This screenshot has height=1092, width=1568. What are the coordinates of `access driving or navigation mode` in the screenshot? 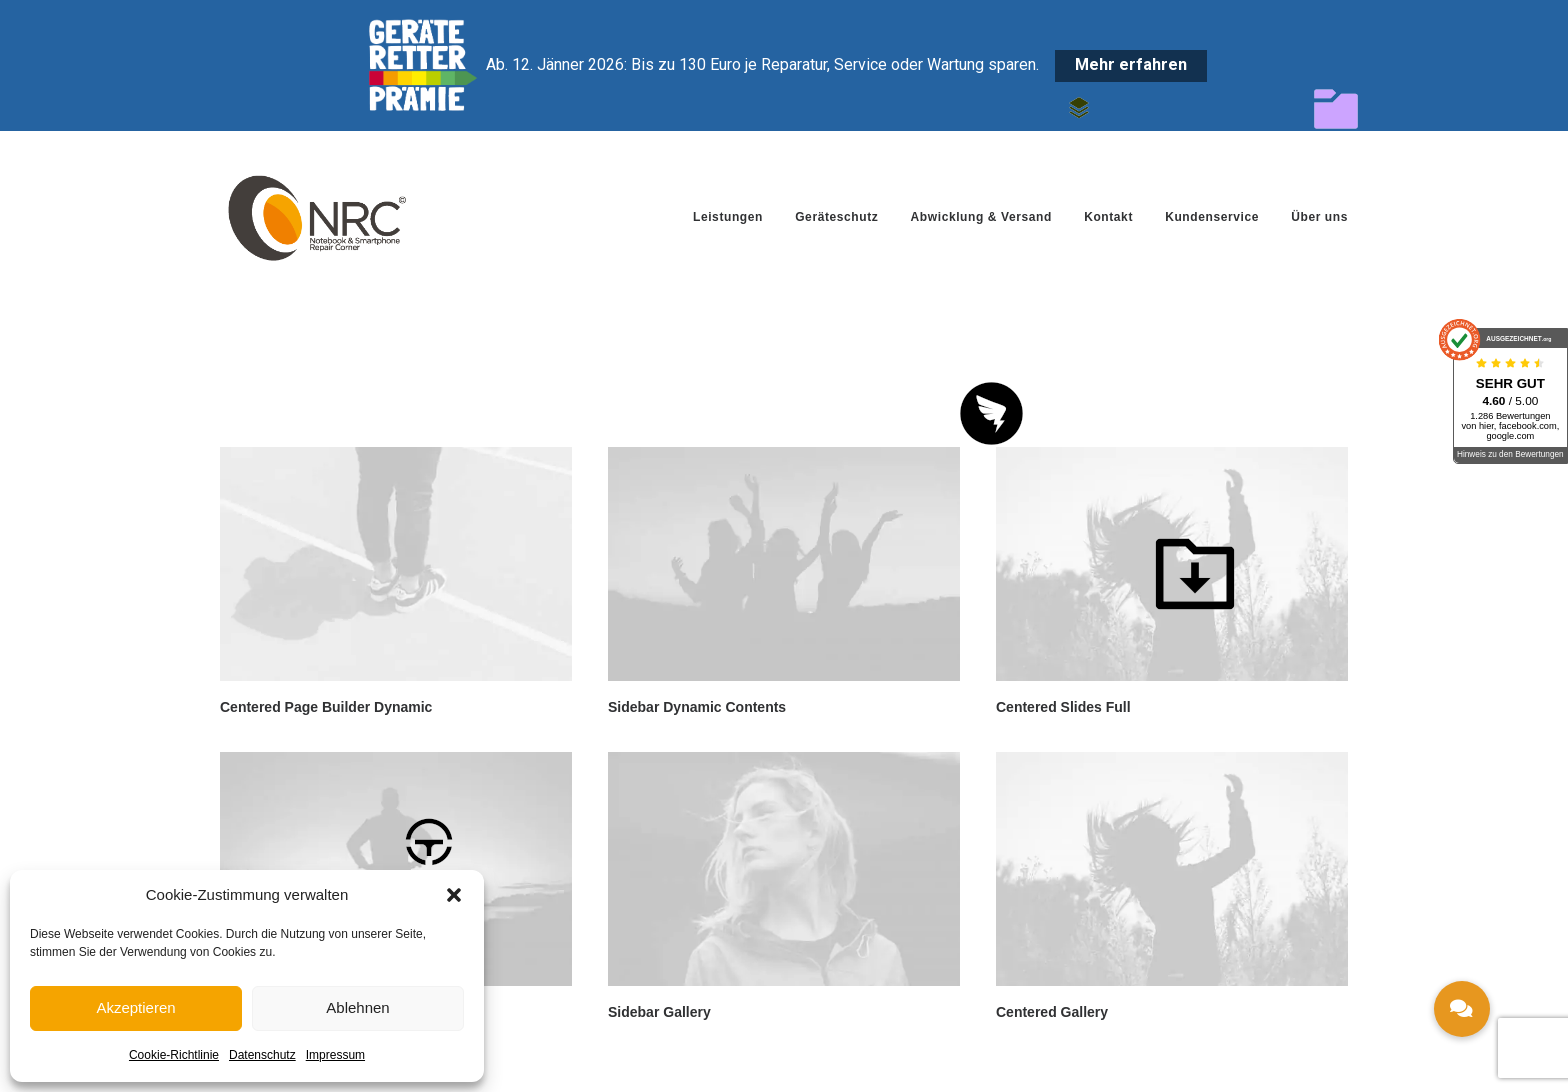 It's located at (429, 842).